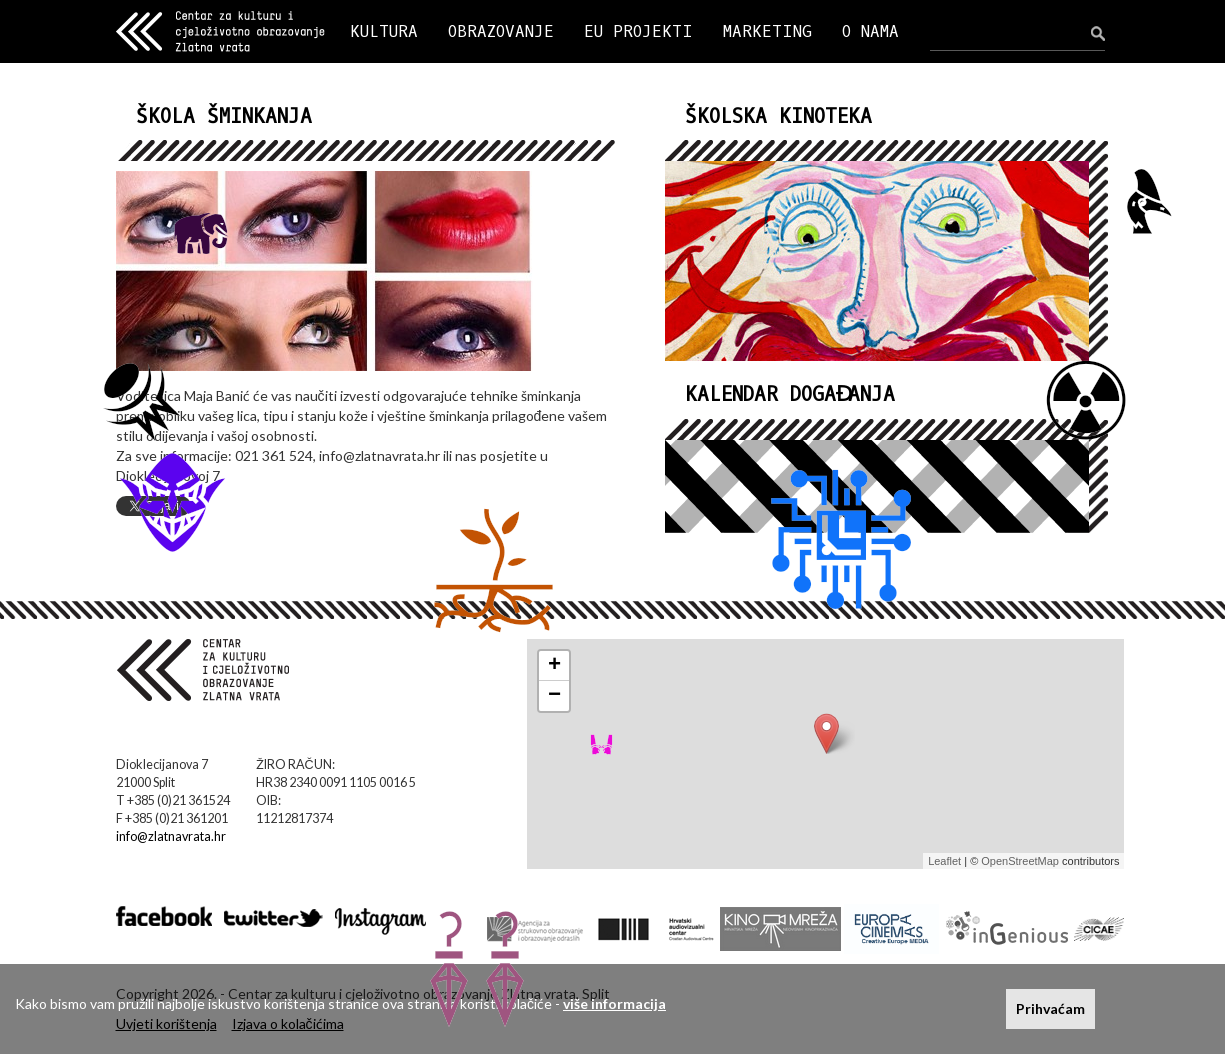 The image size is (1225, 1054). I want to click on protect or defend eggs in a game, so click(141, 402).